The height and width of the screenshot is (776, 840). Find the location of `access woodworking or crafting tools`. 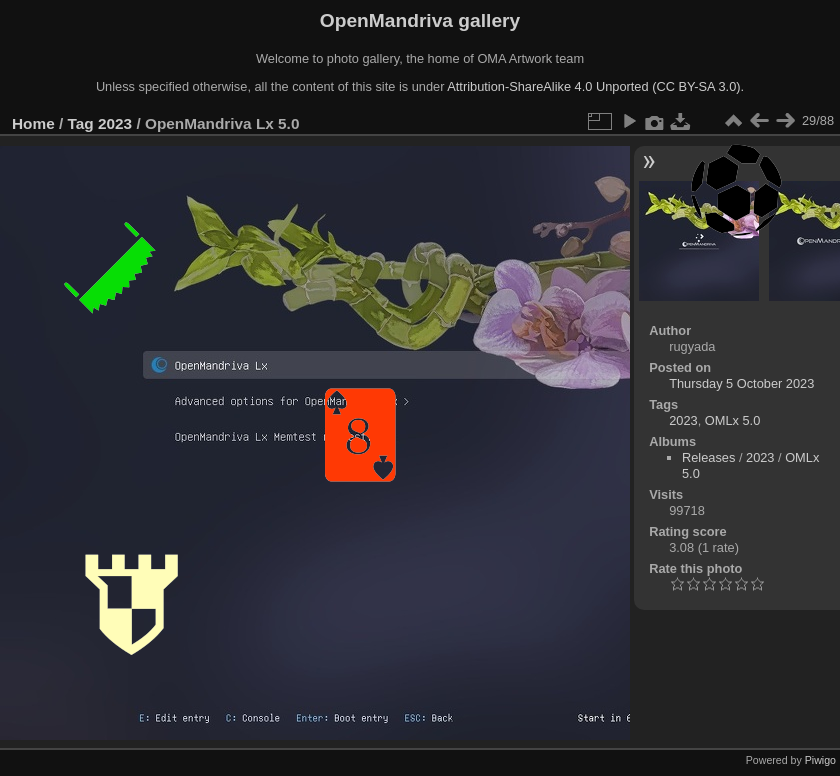

access woodworking or crafting tools is located at coordinates (110, 268).